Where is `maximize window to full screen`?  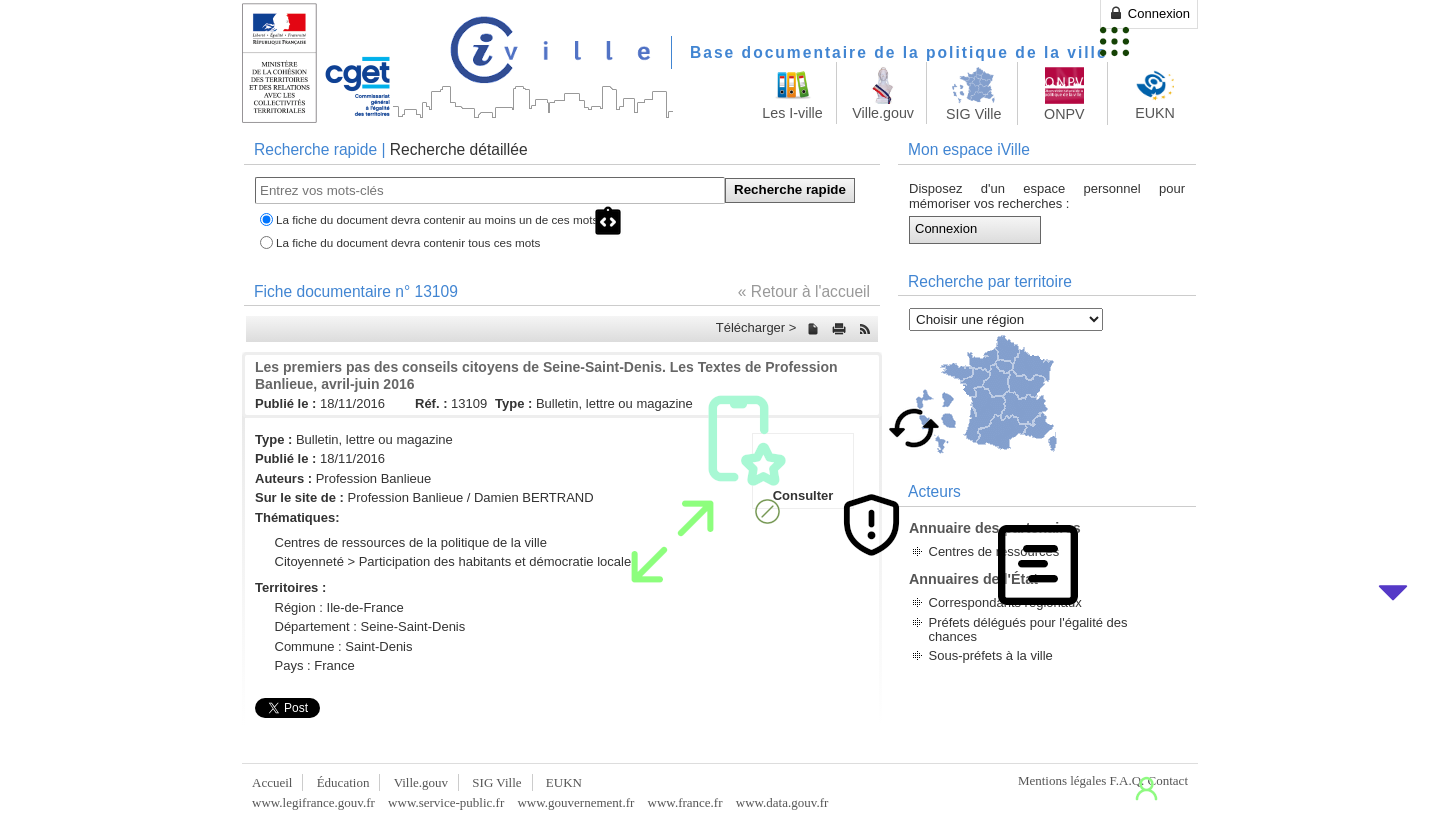 maximize window to full screen is located at coordinates (672, 541).